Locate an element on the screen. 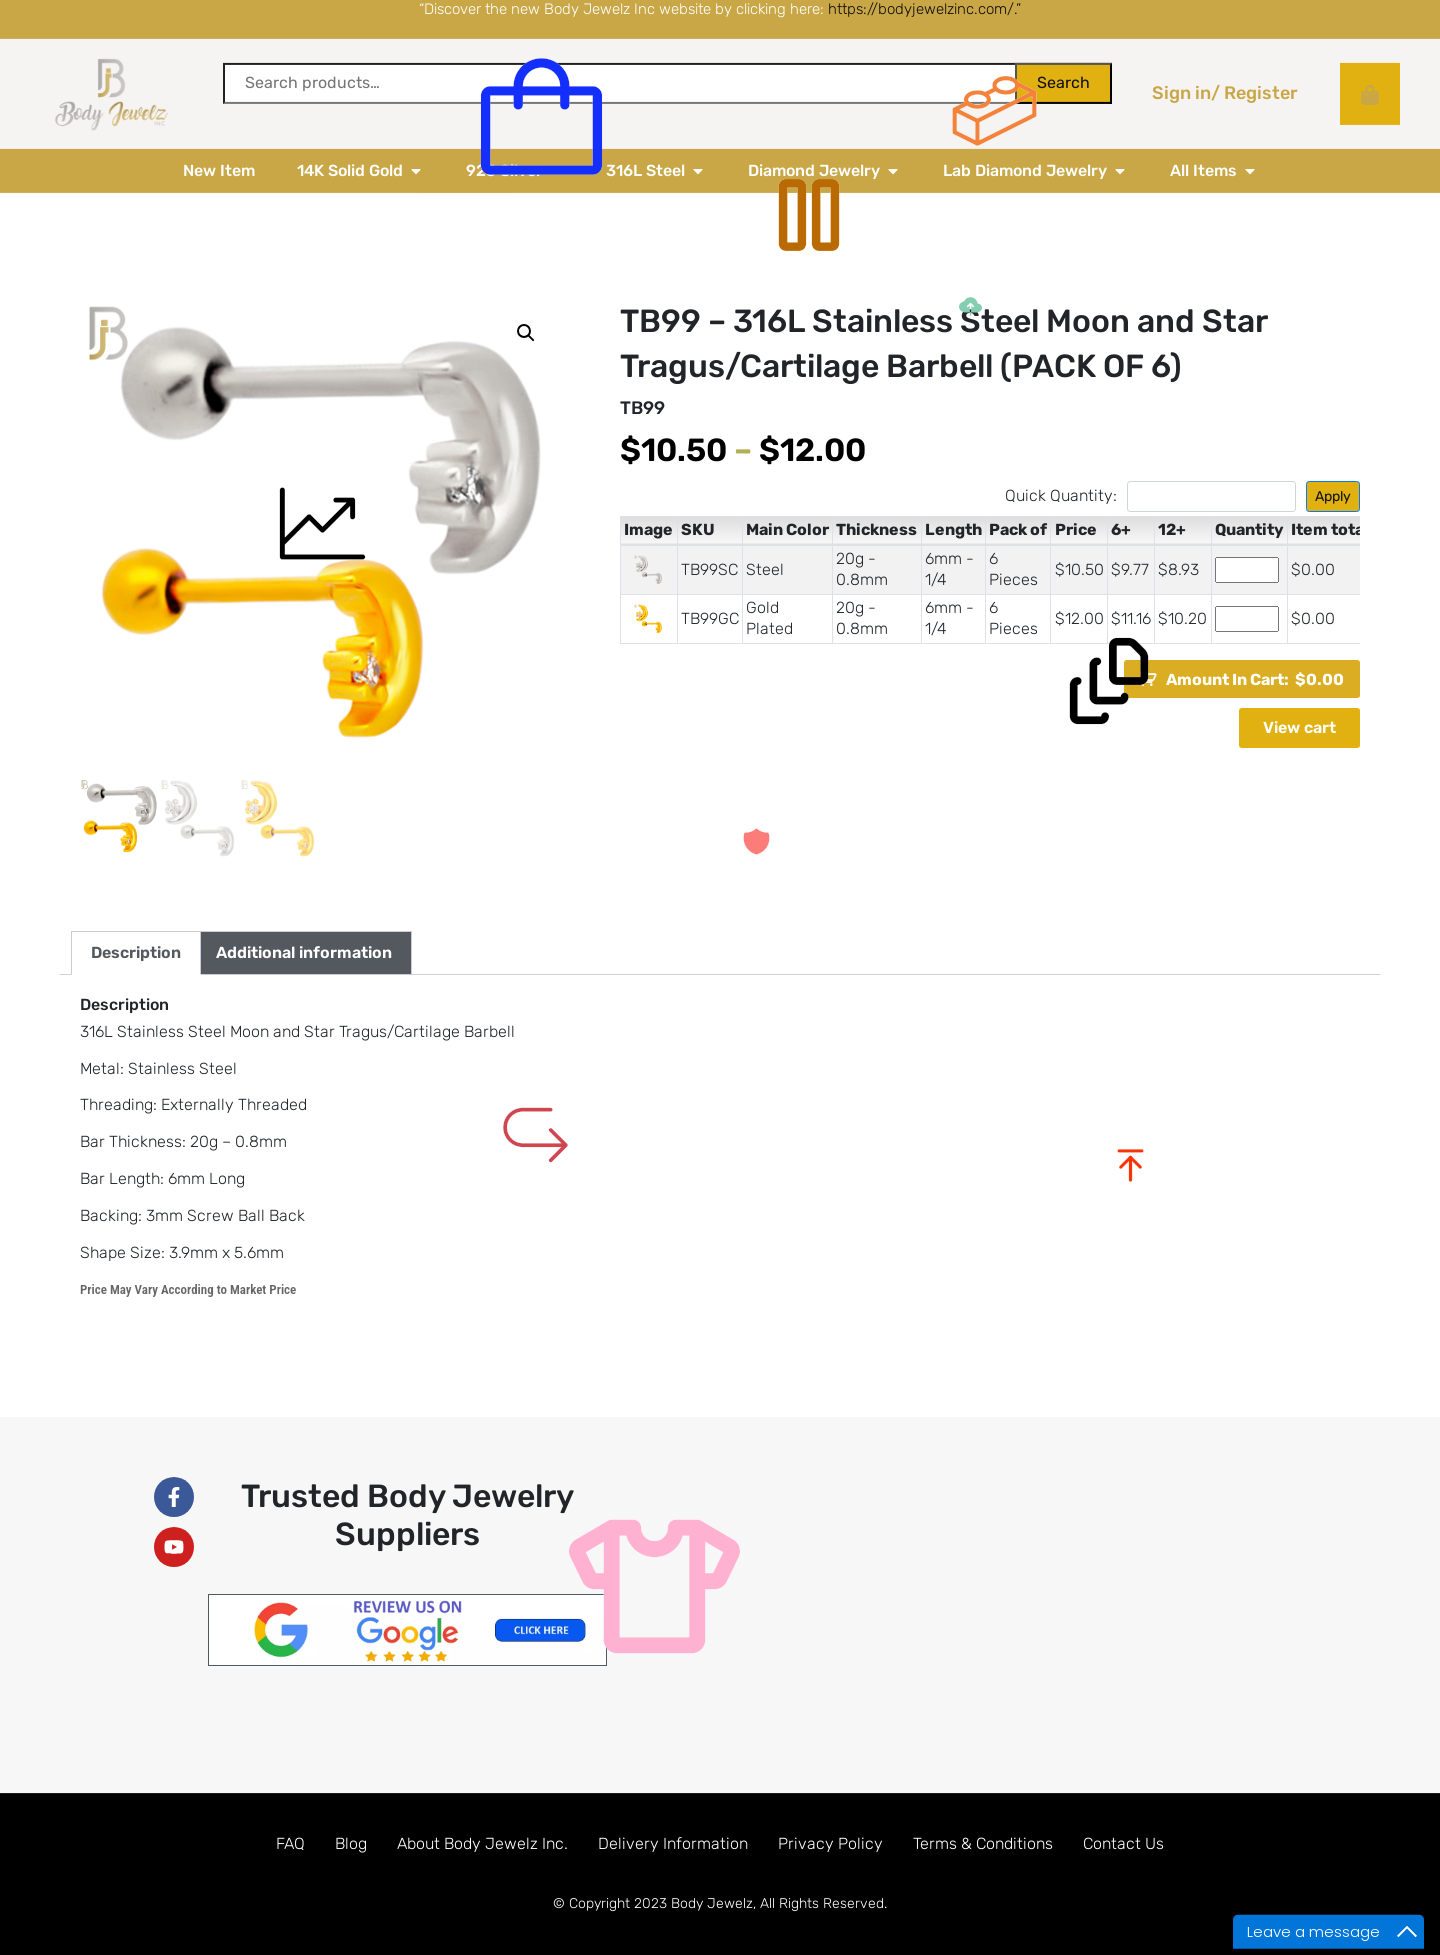  view your shopping bag is located at coordinates (541, 123).